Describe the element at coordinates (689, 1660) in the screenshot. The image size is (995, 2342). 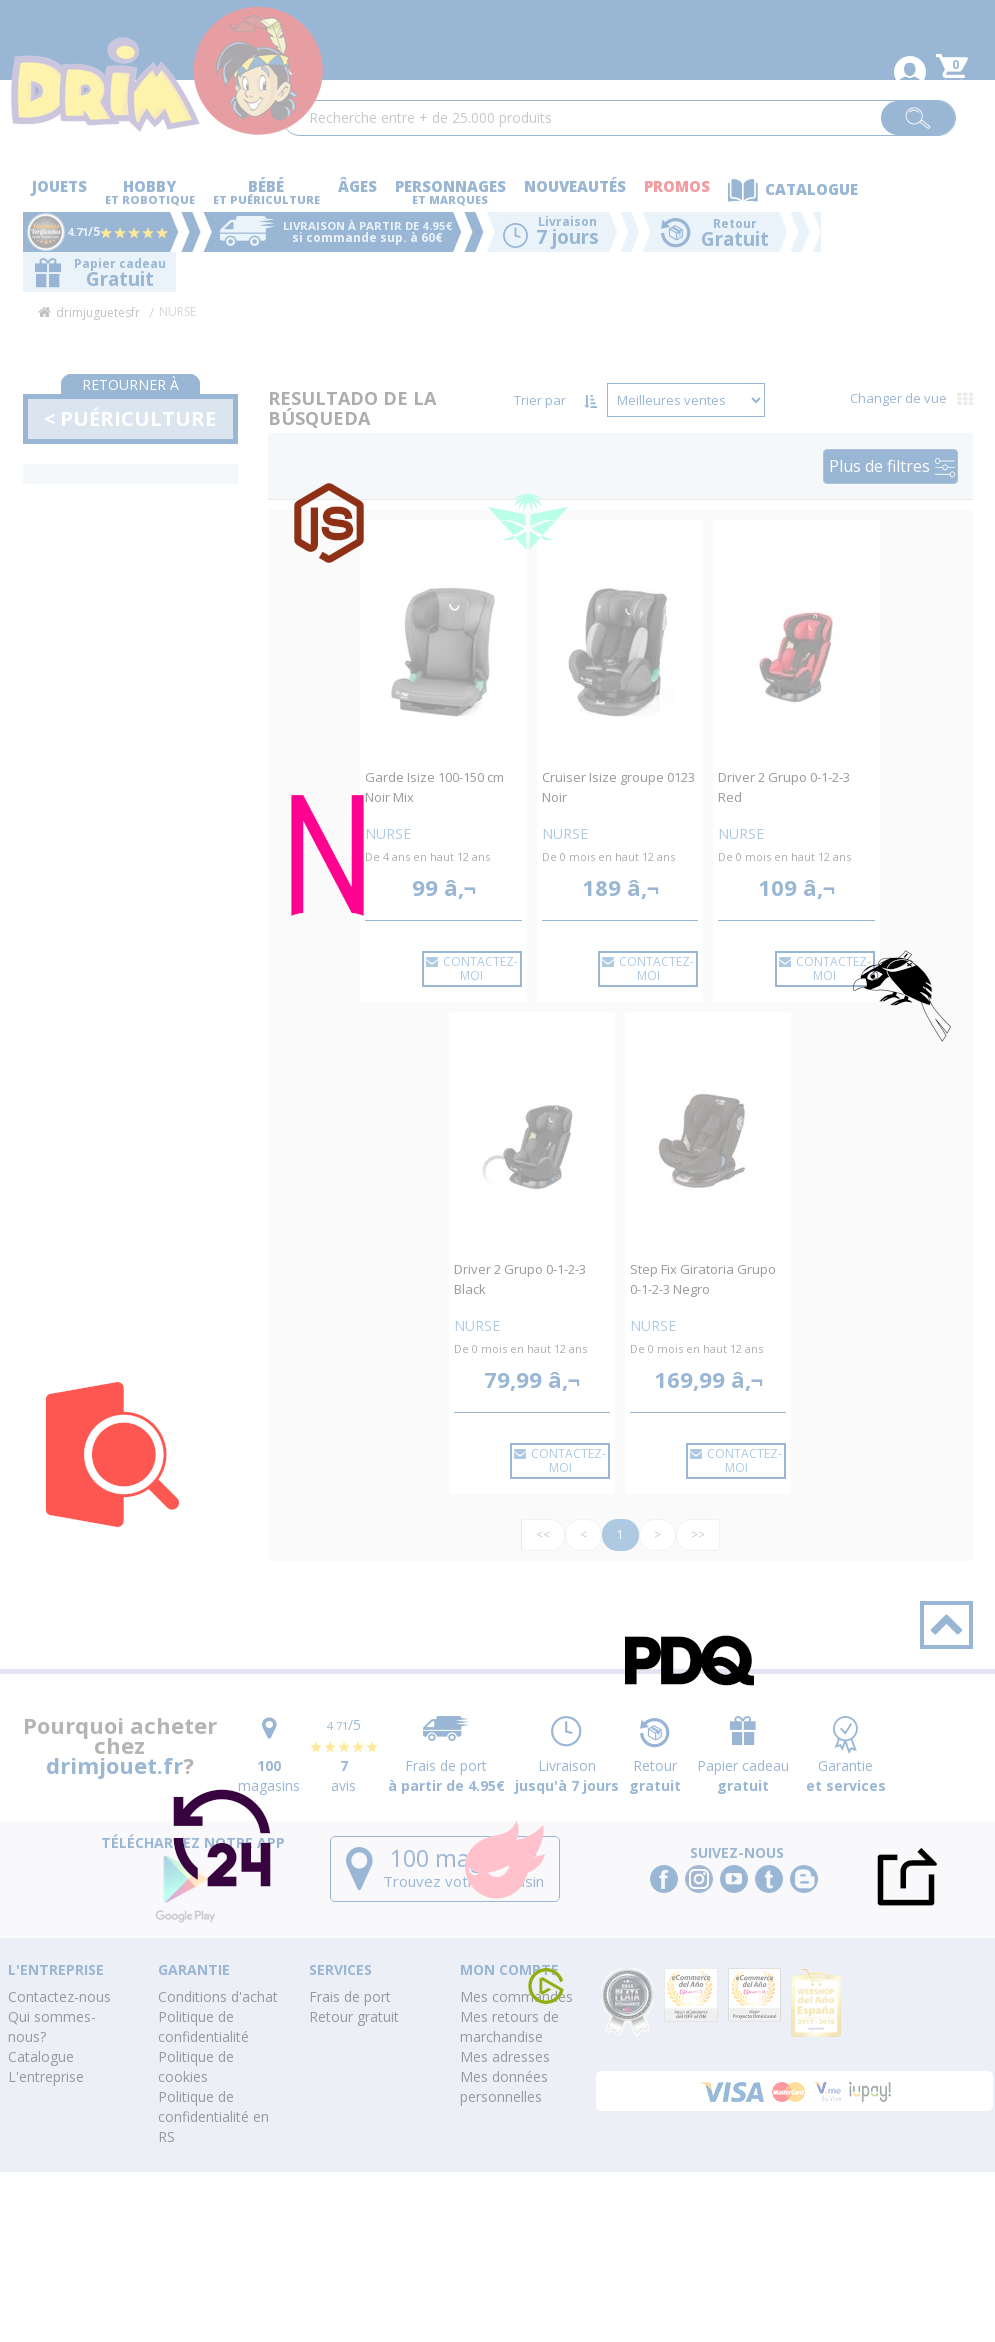
I see `PDQ software logo` at that location.